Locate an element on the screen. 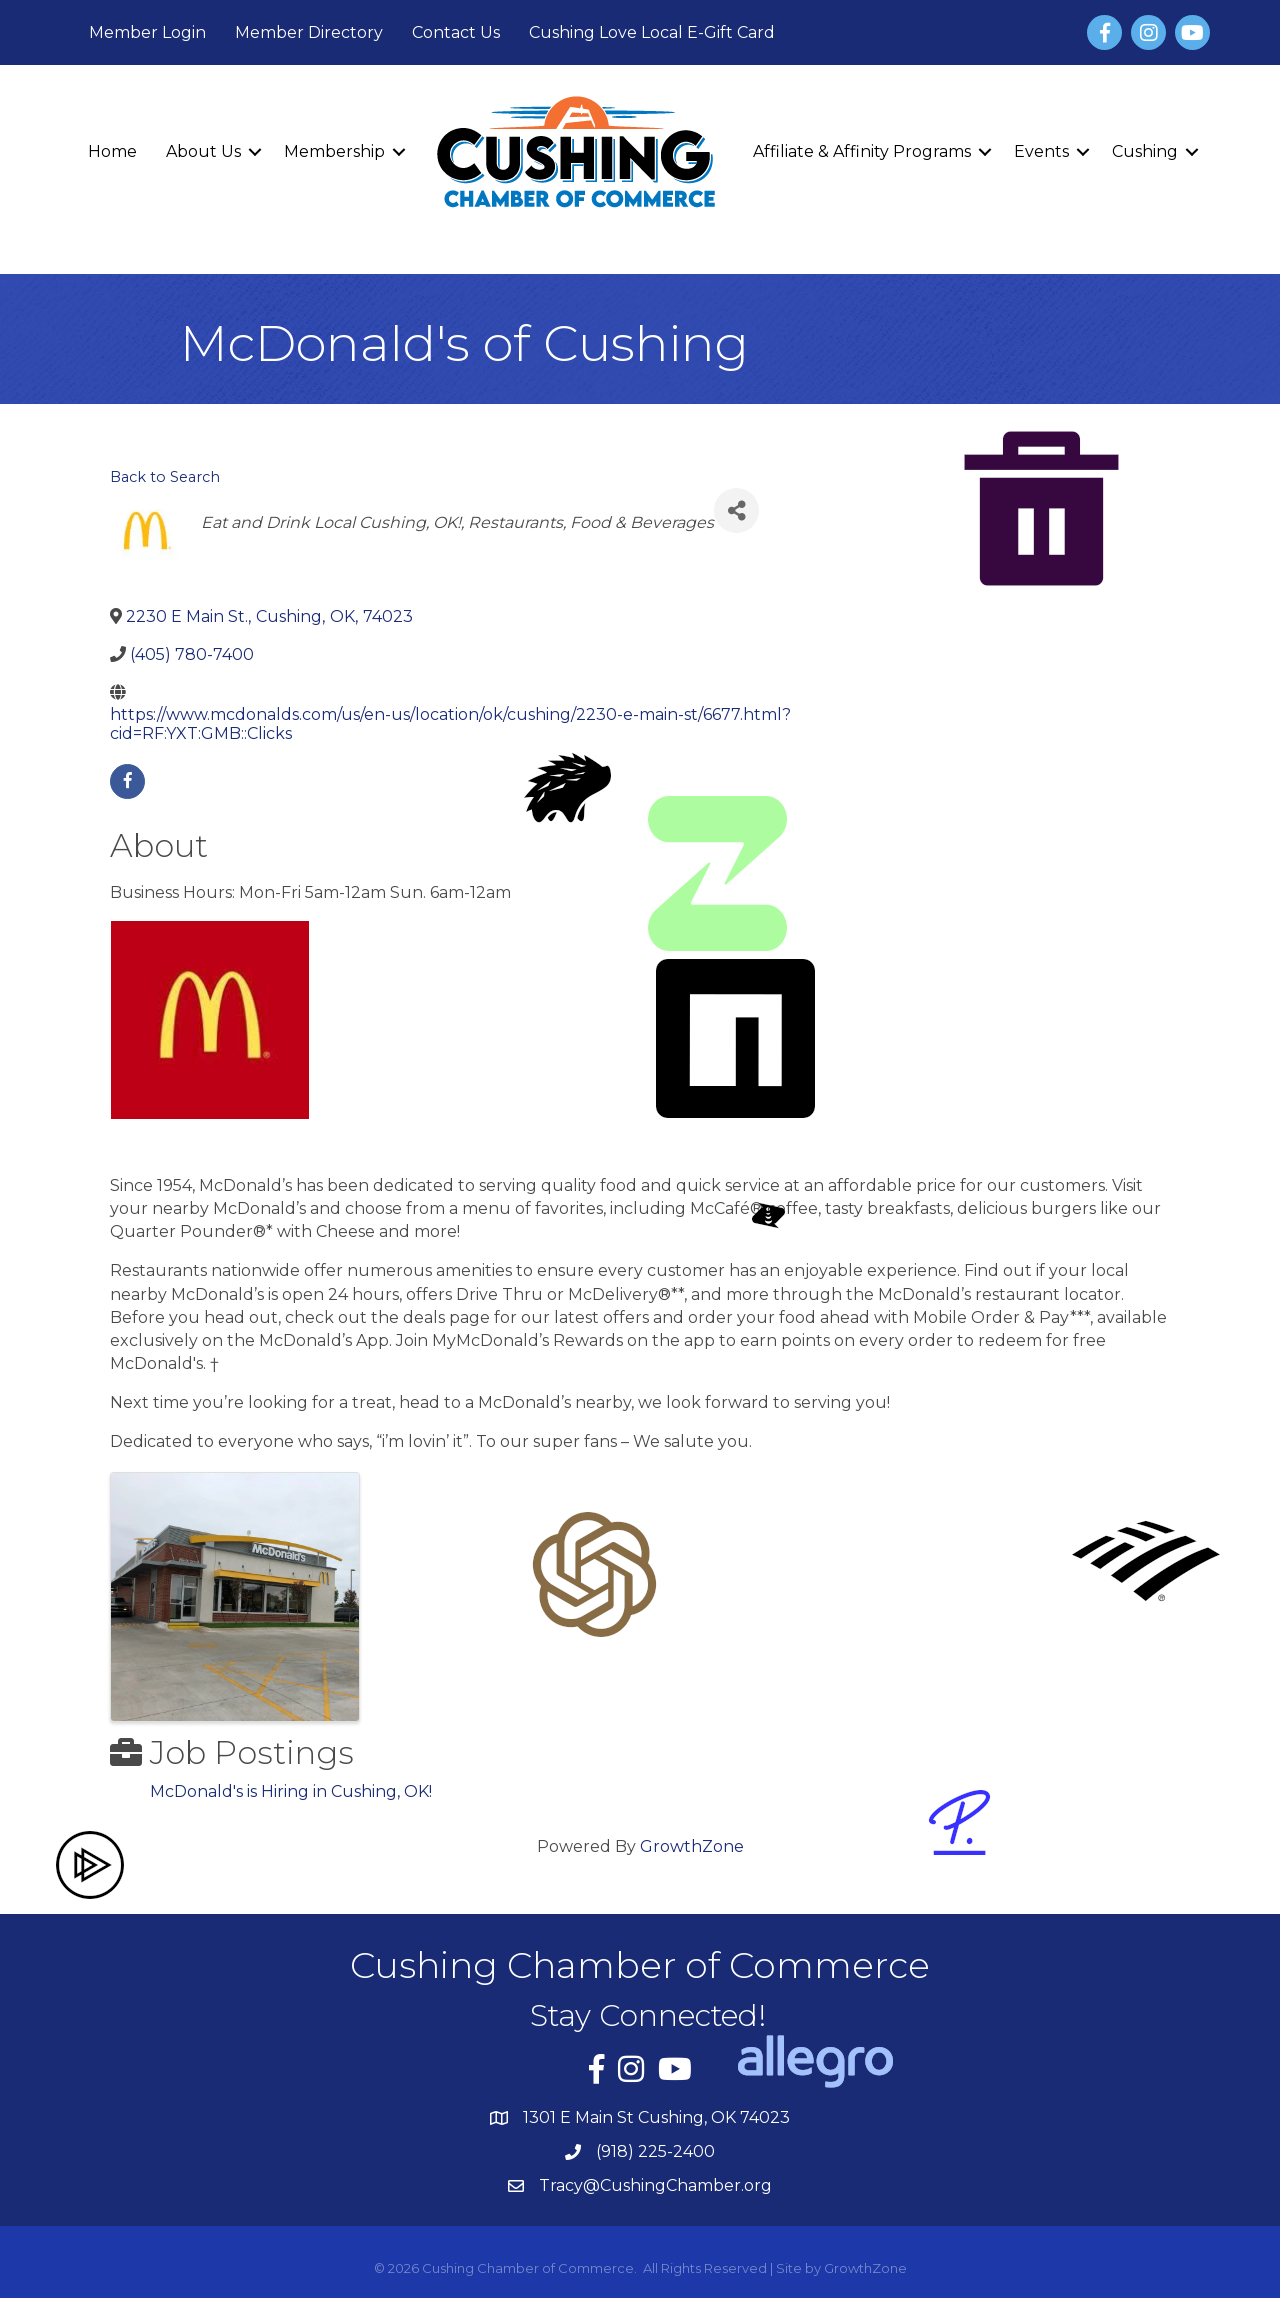 The height and width of the screenshot is (2298, 1280). percy visual testing platform logo is located at coordinates (567, 787).